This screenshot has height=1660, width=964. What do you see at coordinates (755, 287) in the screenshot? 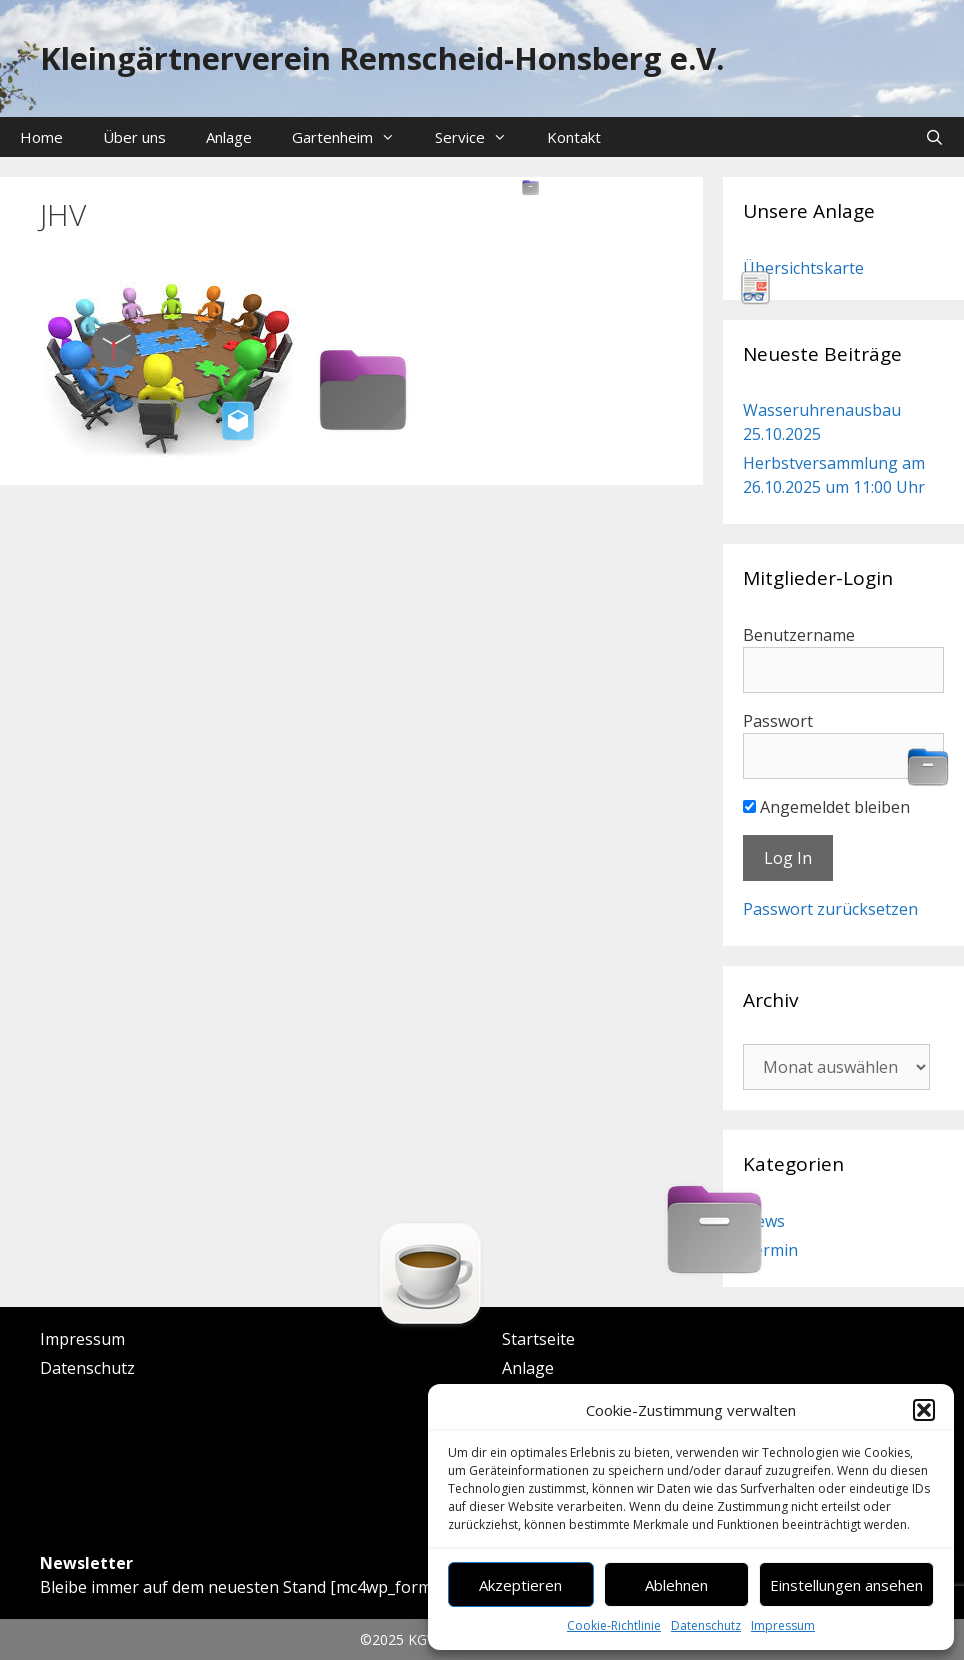
I see `open atril document viewer` at bounding box center [755, 287].